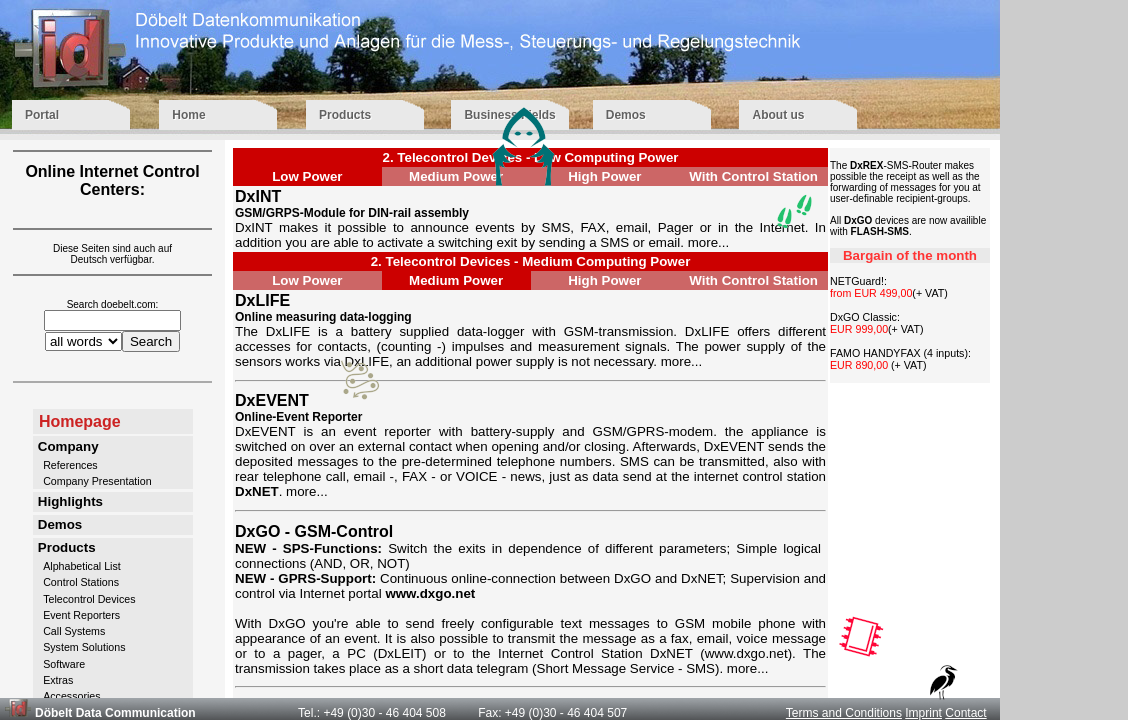 The width and height of the screenshot is (1128, 720). Describe the element at coordinates (861, 637) in the screenshot. I see `view hardware or processor information` at that location.